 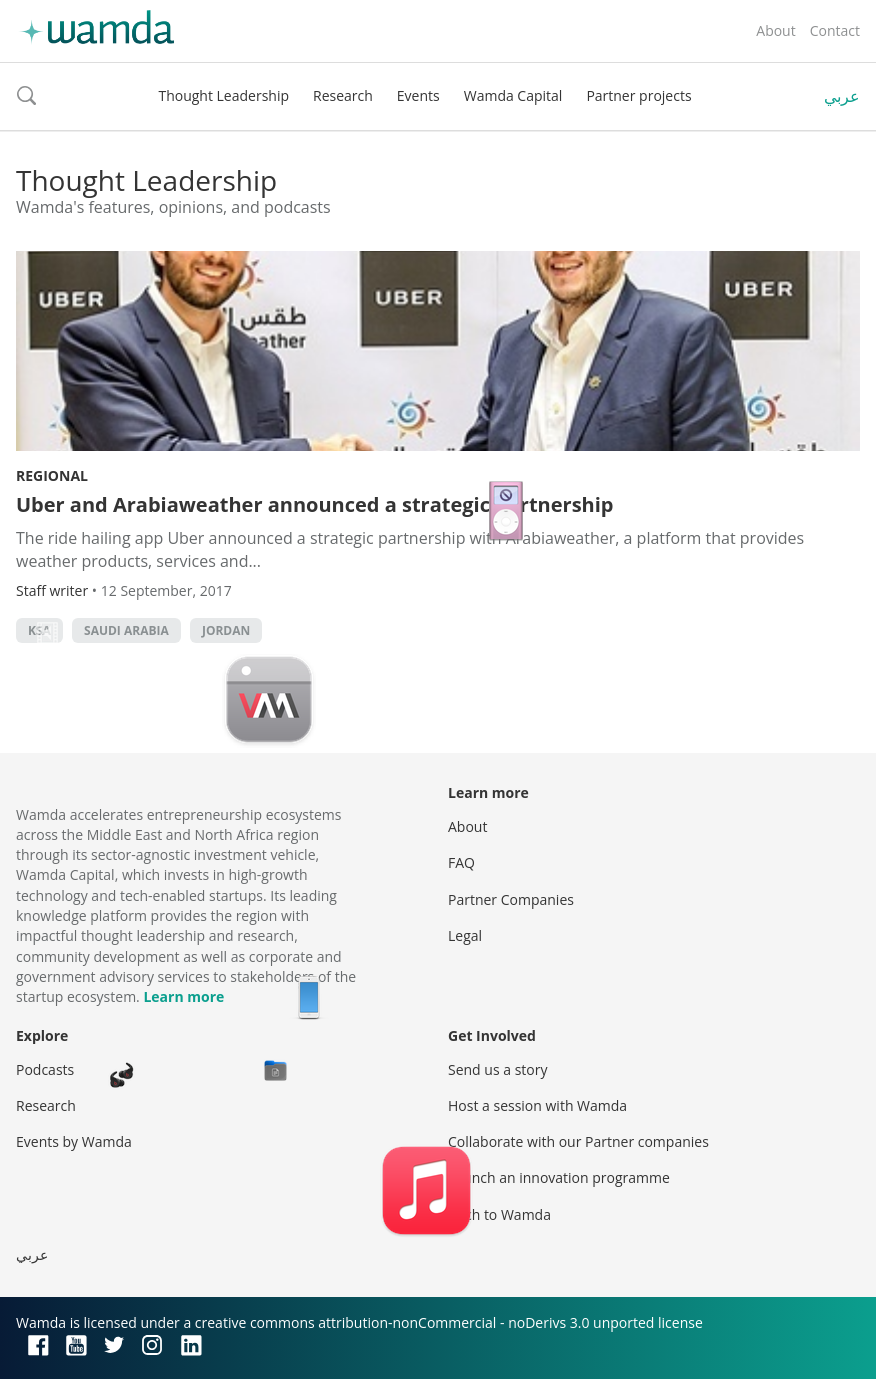 What do you see at coordinates (269, 701) in the screenshot?
I see `open virtual machine preferences` at bounding box center [269, 701].